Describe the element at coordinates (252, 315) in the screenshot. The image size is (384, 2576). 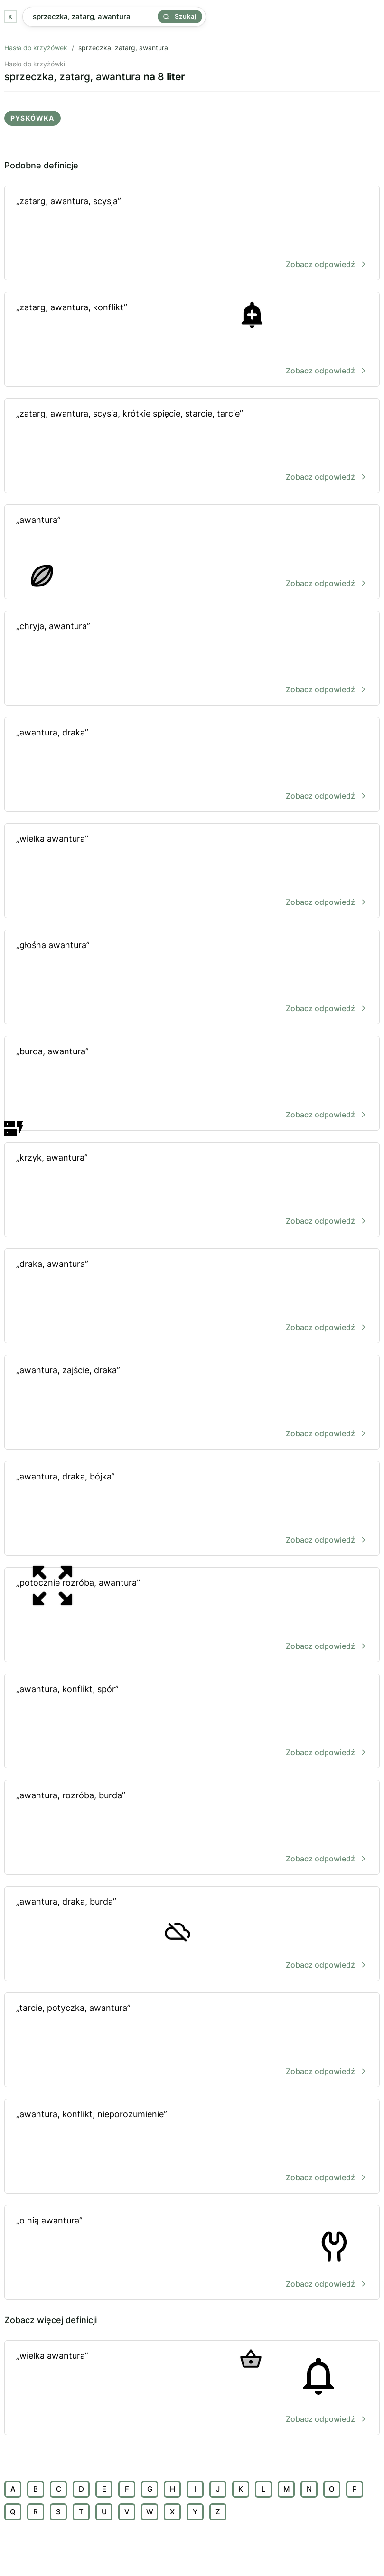
I see `add a new alert or notification` at that location.